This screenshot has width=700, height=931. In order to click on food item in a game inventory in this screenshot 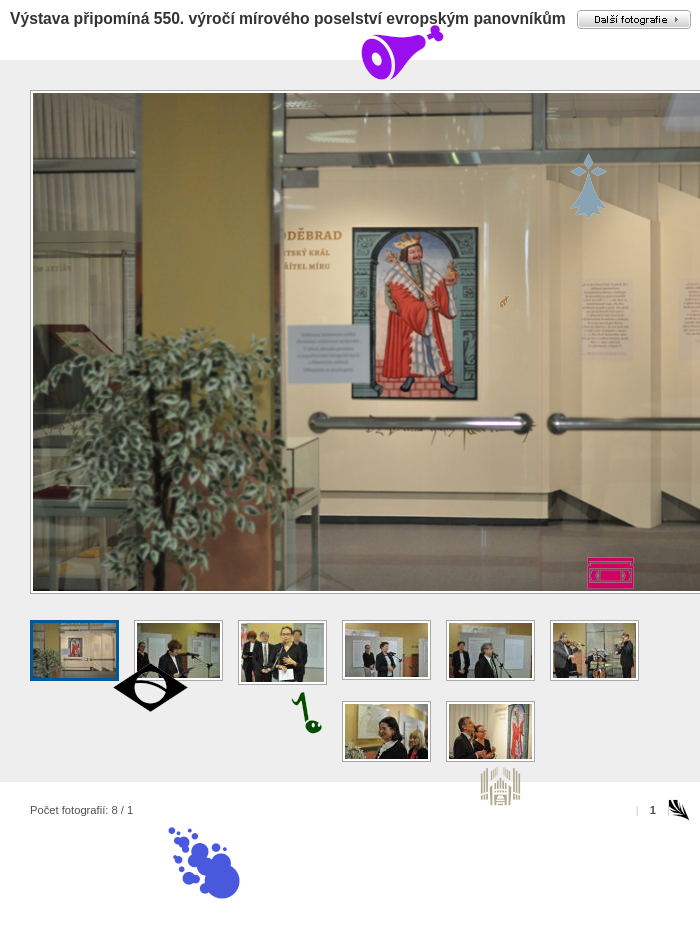, I will do `click(402, 52)`.